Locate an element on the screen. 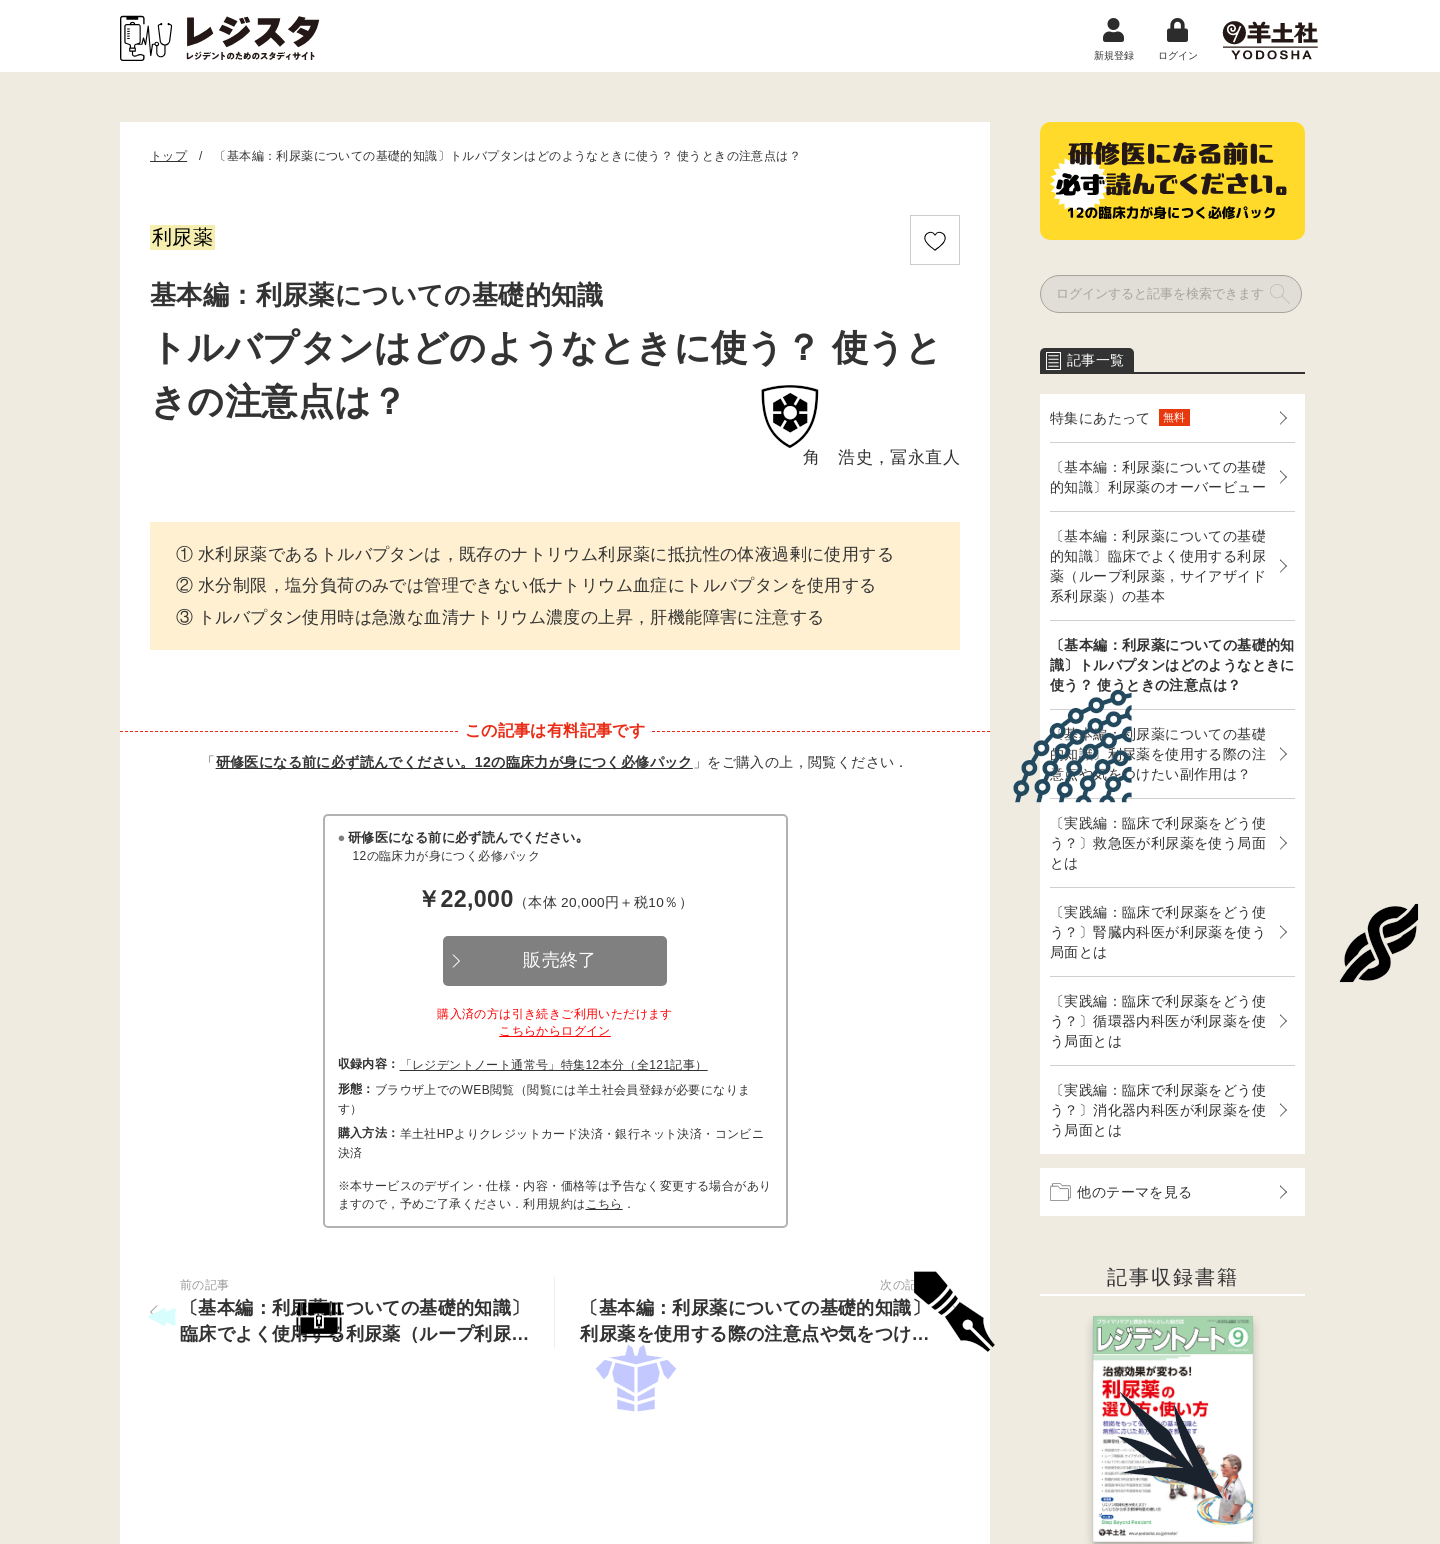  open your inventory or storage is located at coordinates (319, 1320).